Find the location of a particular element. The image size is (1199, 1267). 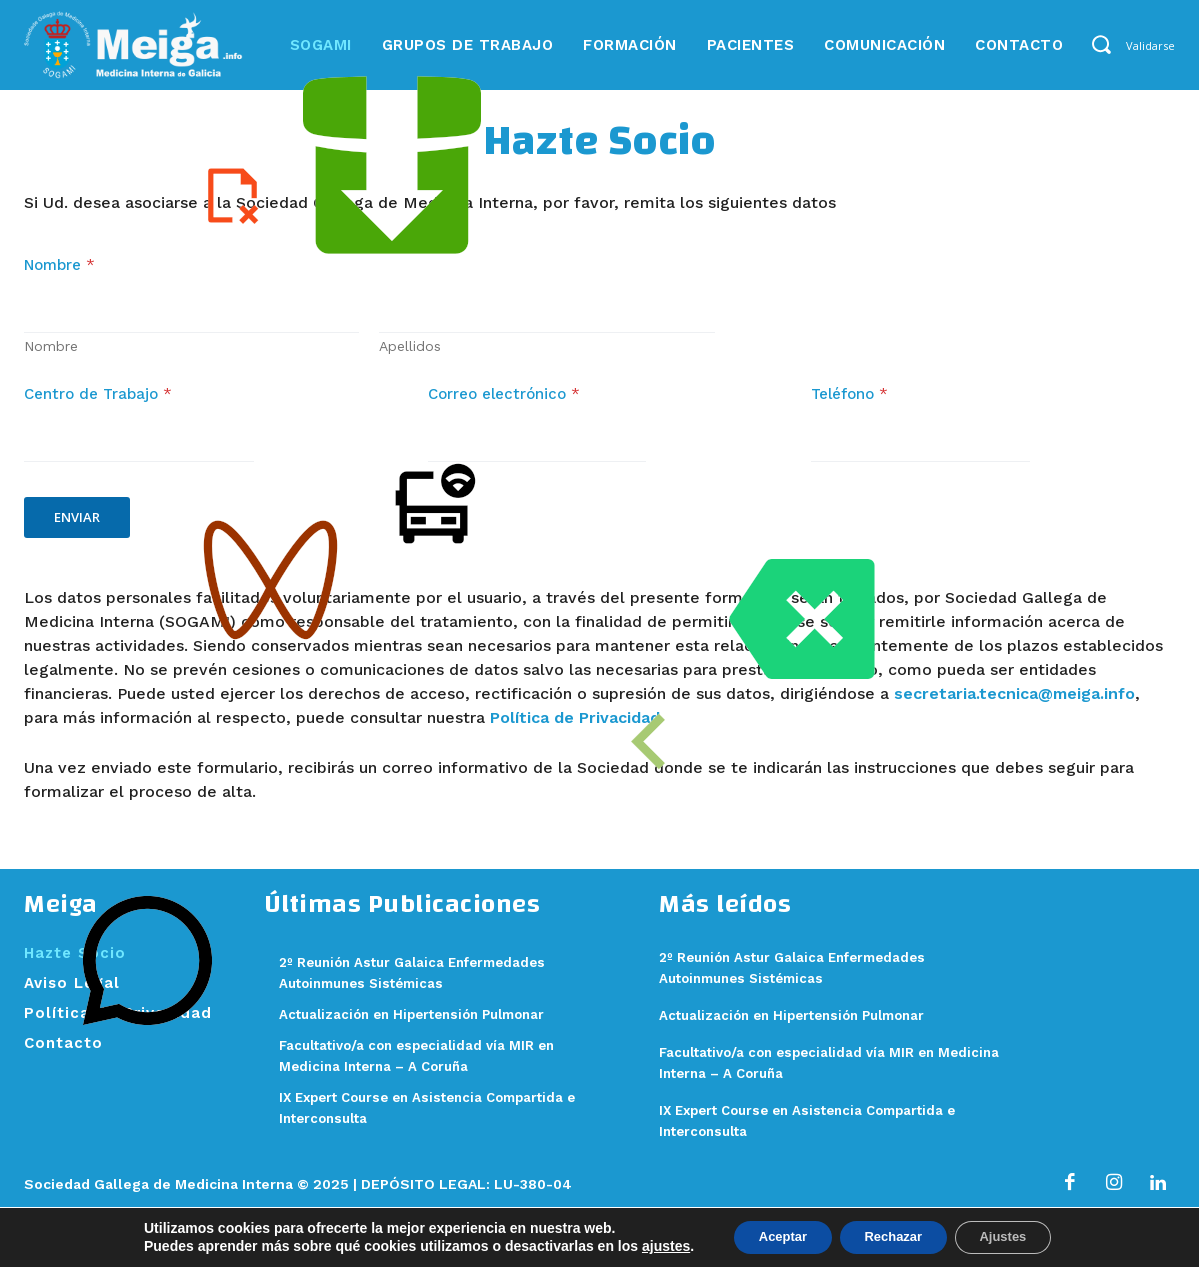

delete previous character or backspace is located at coordinates (808, 619).